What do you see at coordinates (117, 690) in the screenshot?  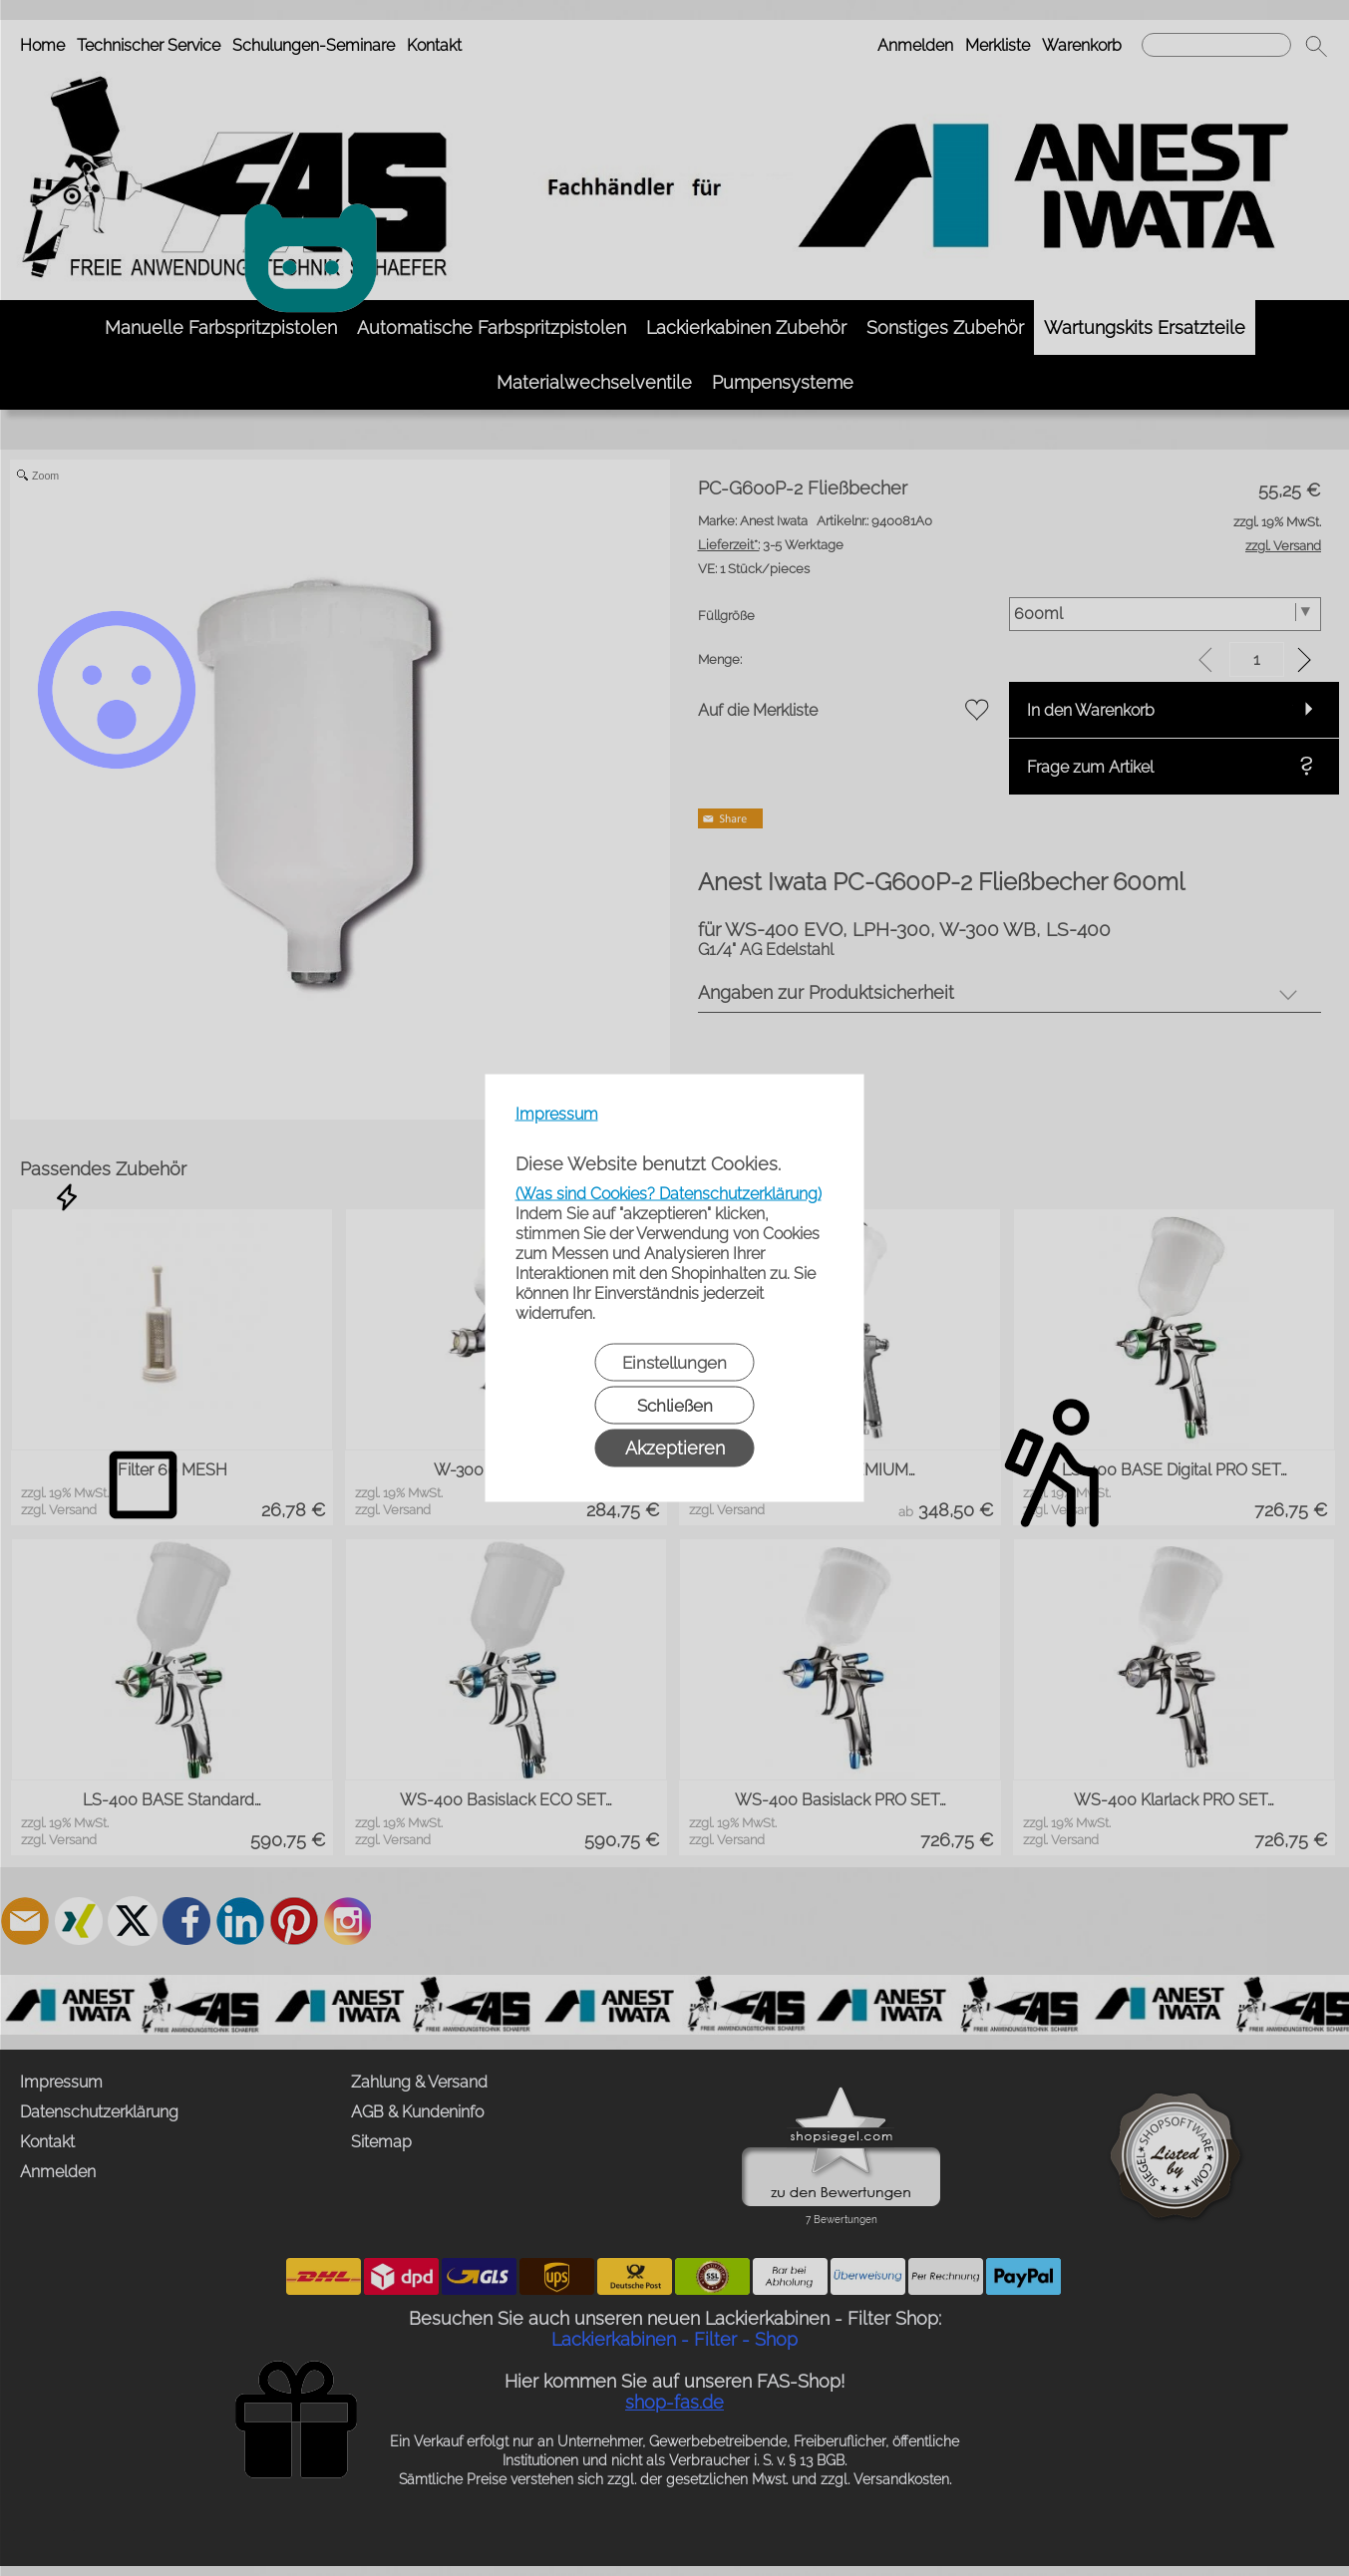 I see `indicates a surprise or unexpected event notification` at bounding box center [117, 690].